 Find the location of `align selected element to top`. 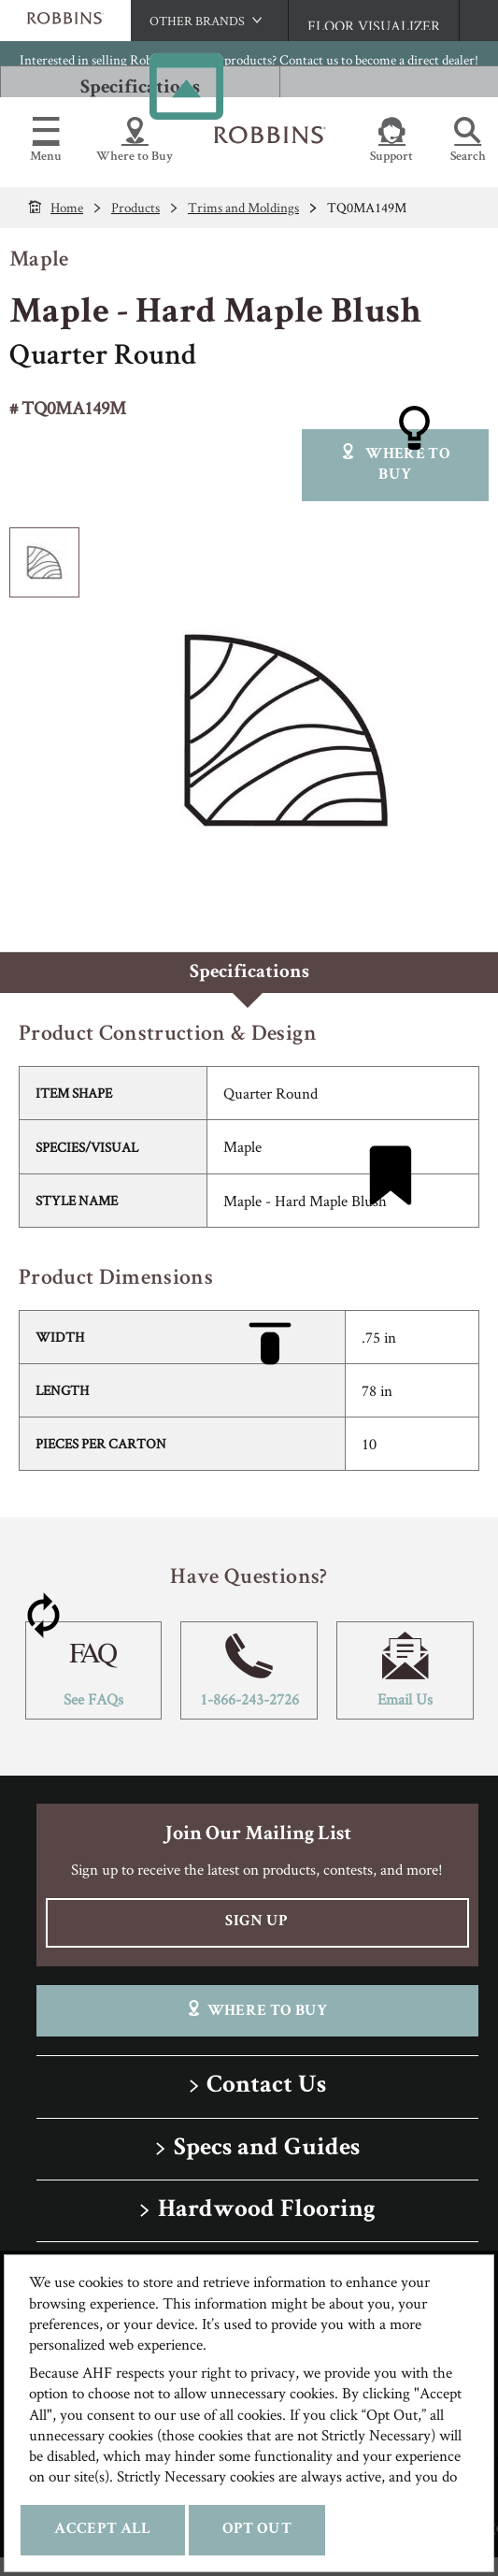

align selected element to top is located at coordinates (270, 1344).